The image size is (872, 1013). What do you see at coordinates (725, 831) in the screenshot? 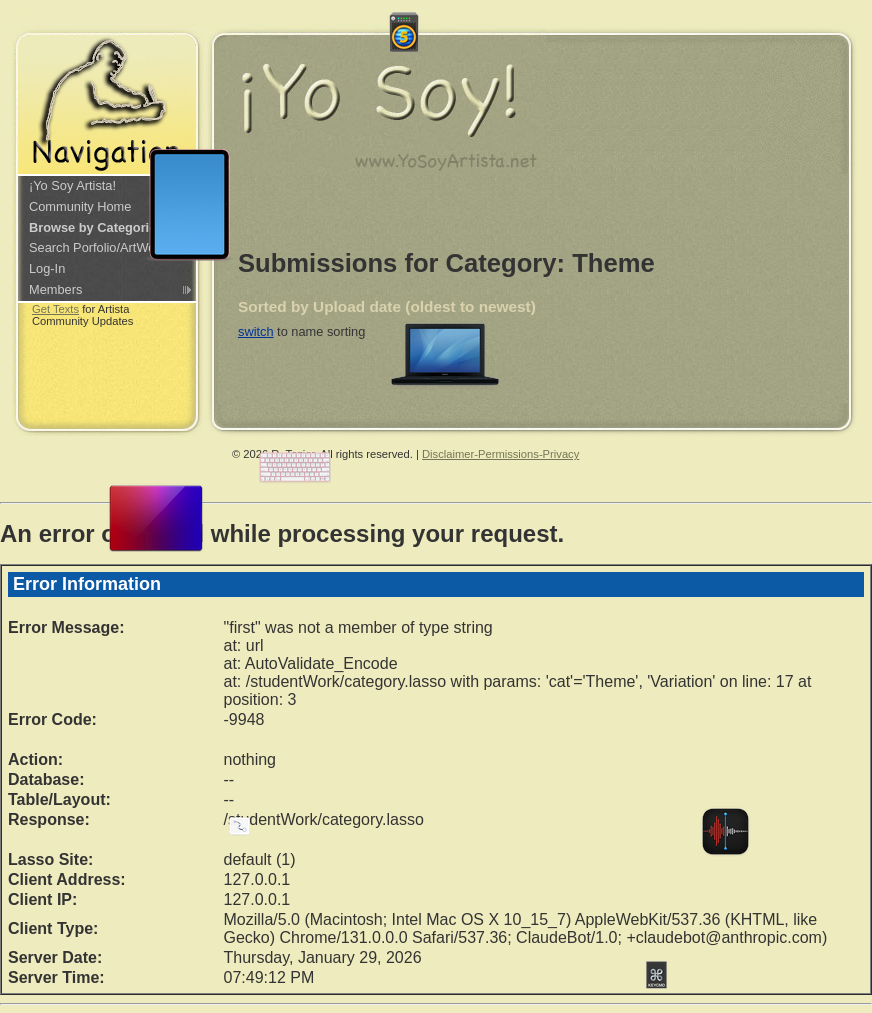
I see `open voice memos app` at bounding box center [725, 831].